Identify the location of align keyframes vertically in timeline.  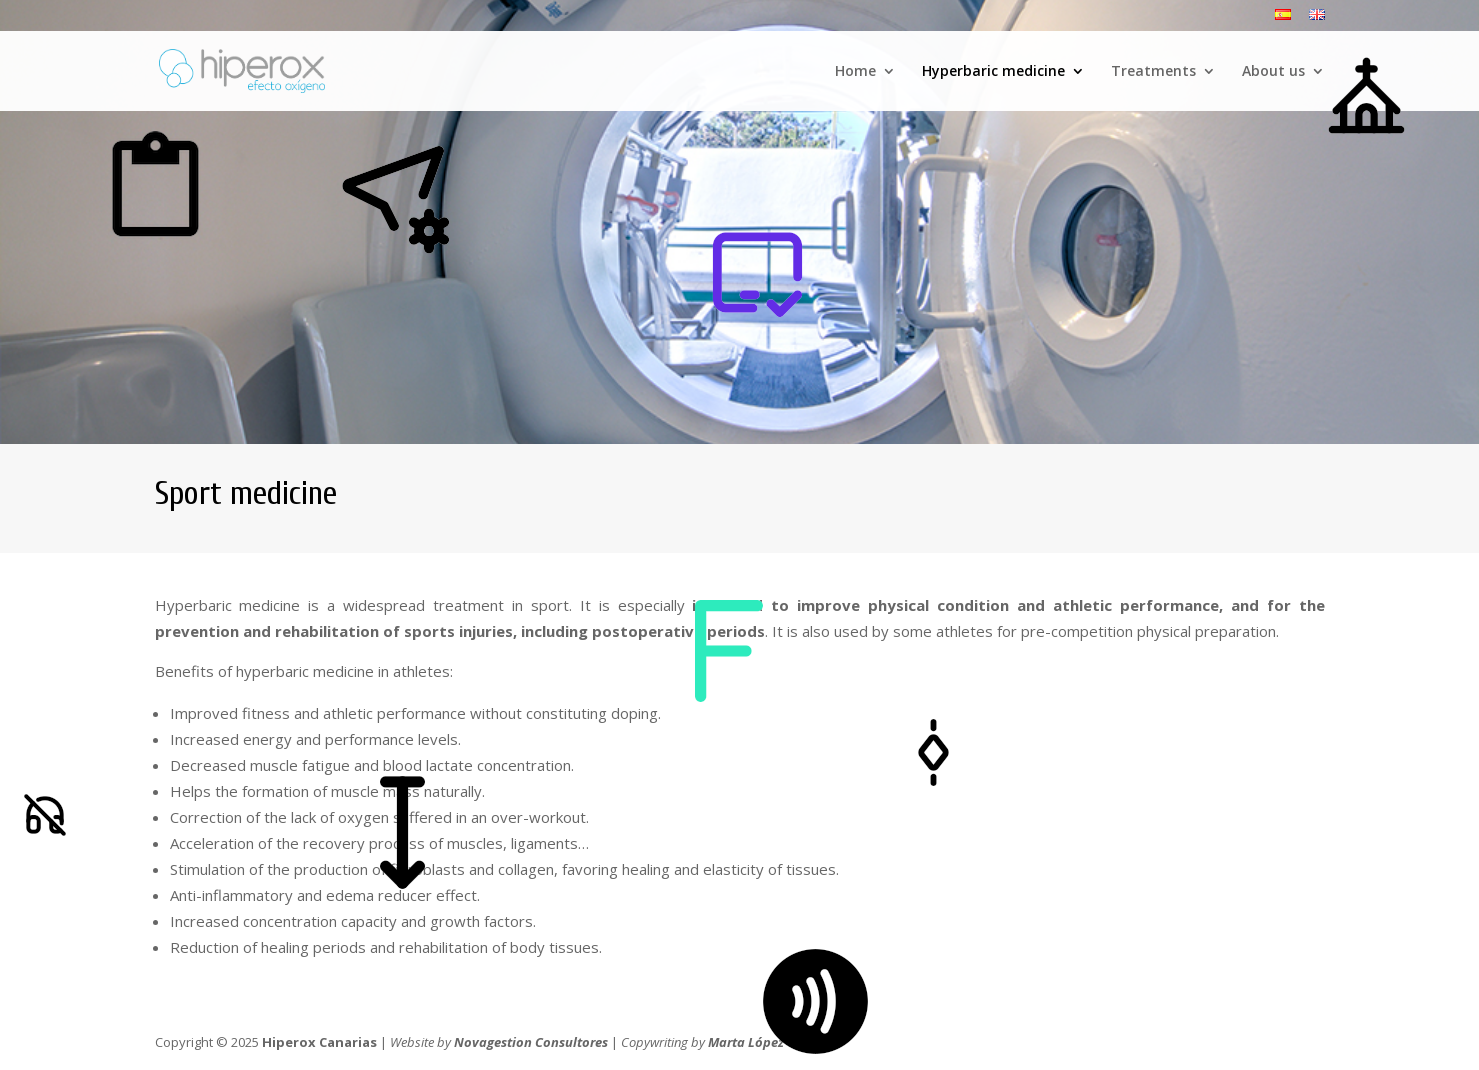
(933, 752).